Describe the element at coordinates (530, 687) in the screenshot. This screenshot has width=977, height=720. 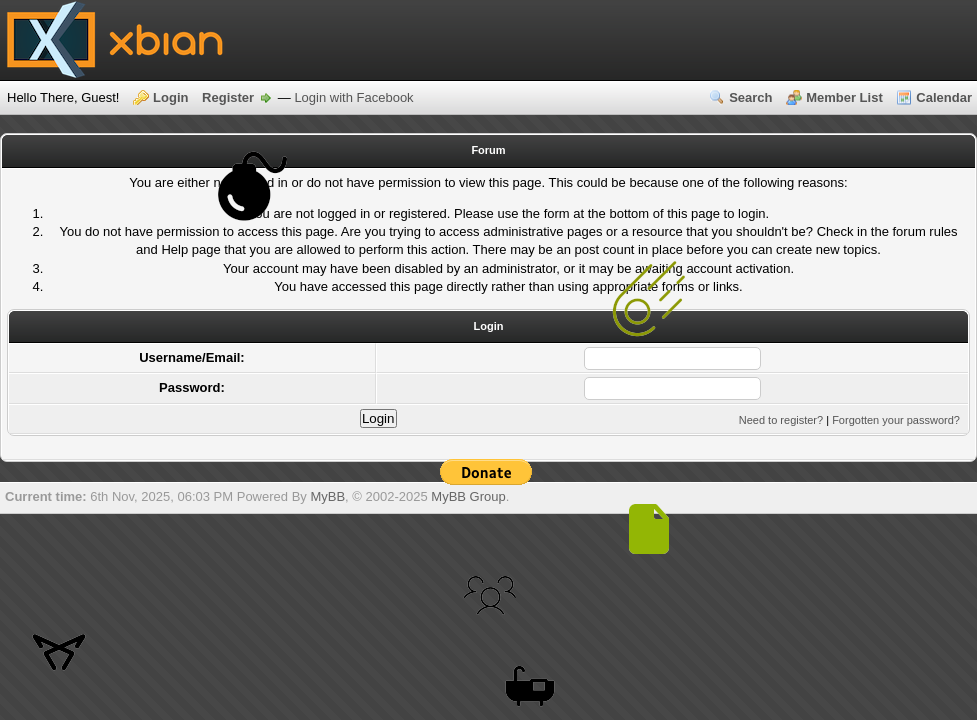
I see `indicates bathroom or bathing facilities` at that location.